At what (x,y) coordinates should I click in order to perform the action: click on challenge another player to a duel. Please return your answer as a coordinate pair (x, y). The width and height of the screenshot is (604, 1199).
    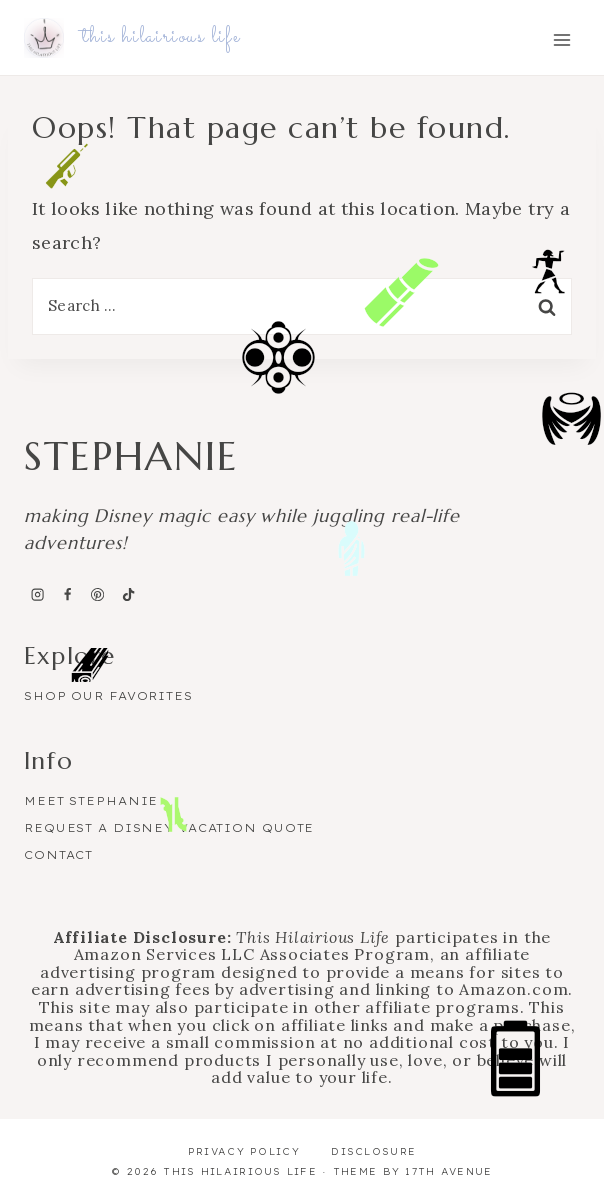
    Looking at the image, I should click on (173, 814).